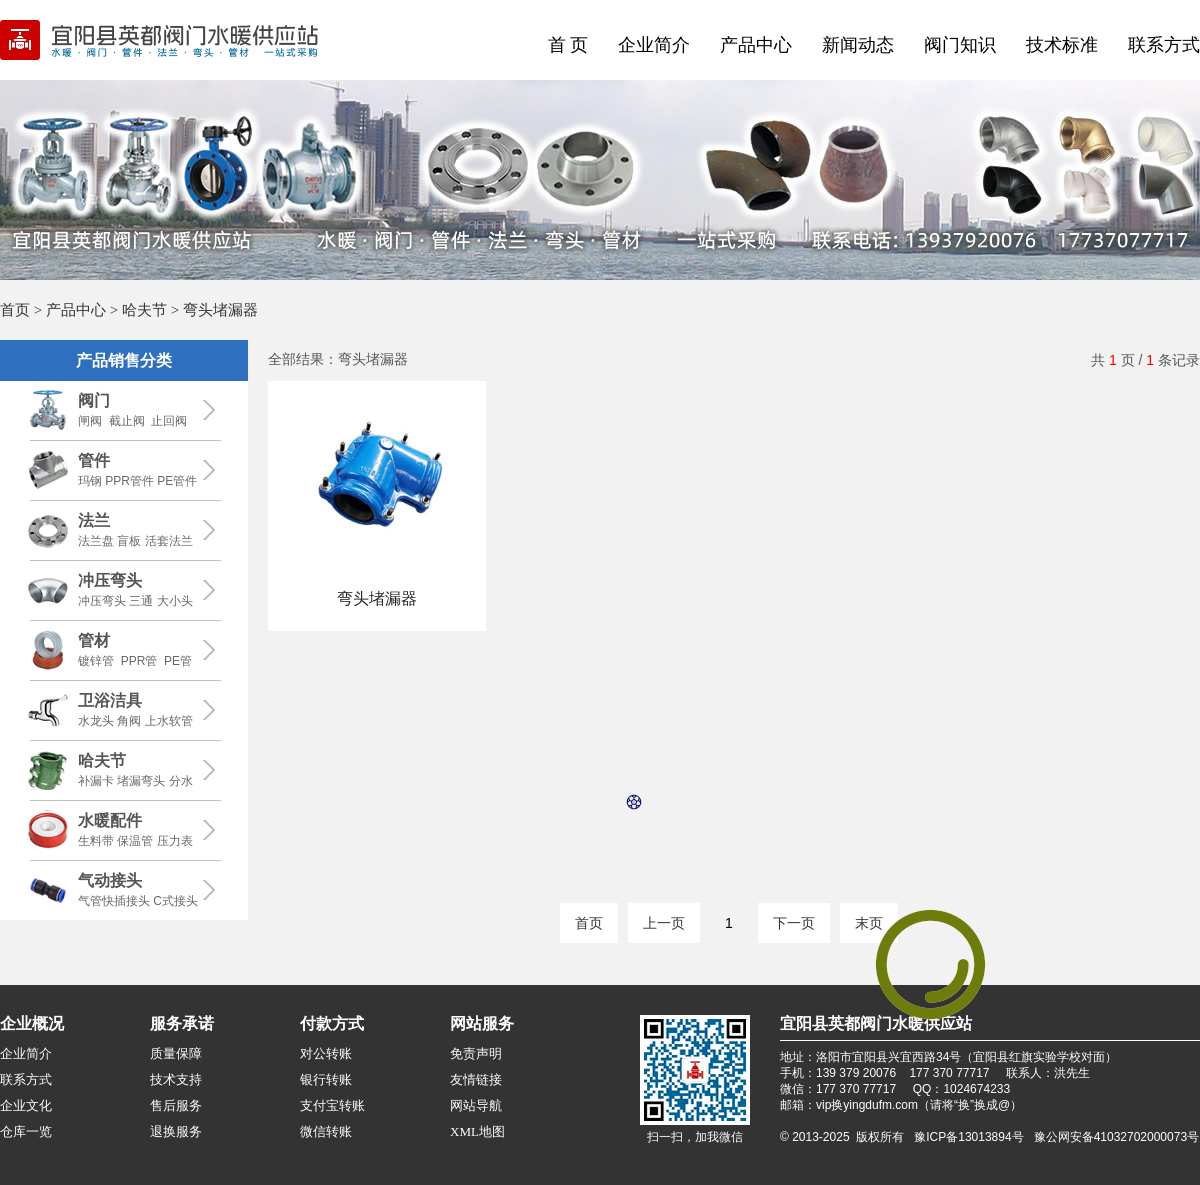  I want to click on access sports or soccer-related content, so click(634, 802).